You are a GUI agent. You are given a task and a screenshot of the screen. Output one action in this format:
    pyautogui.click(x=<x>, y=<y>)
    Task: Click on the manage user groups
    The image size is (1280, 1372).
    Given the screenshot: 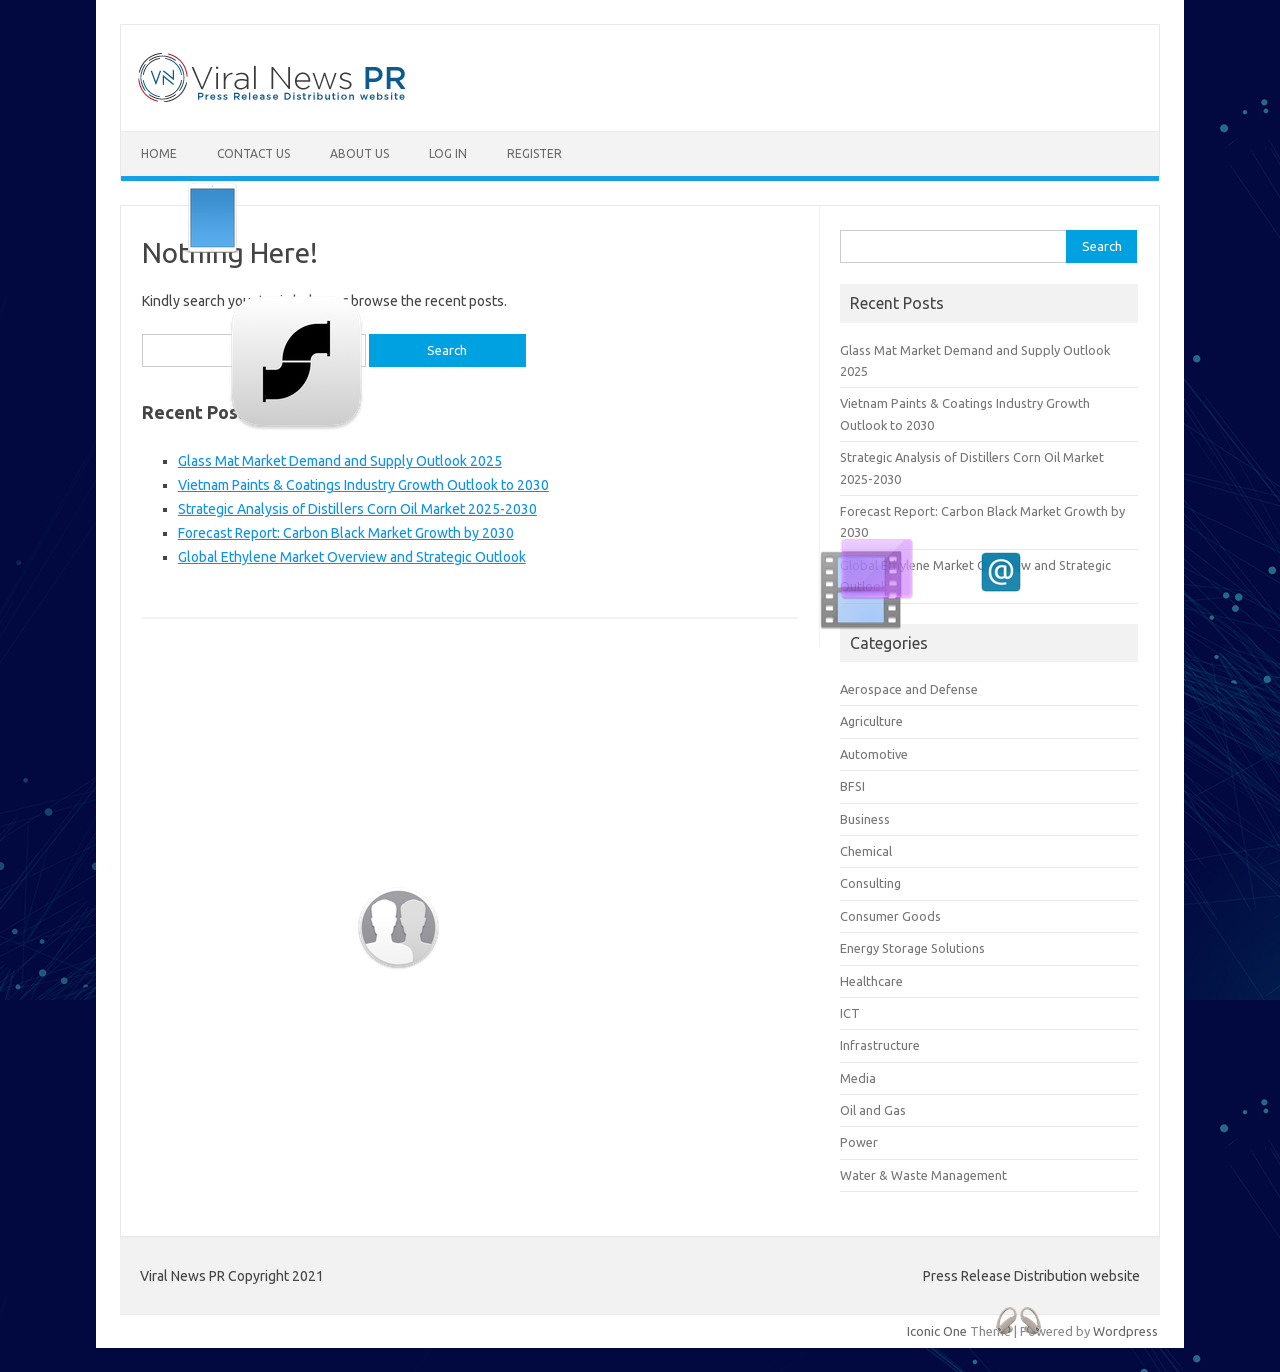 What is the action you would take?
    pyautogui.click(x=398, y=927)
    